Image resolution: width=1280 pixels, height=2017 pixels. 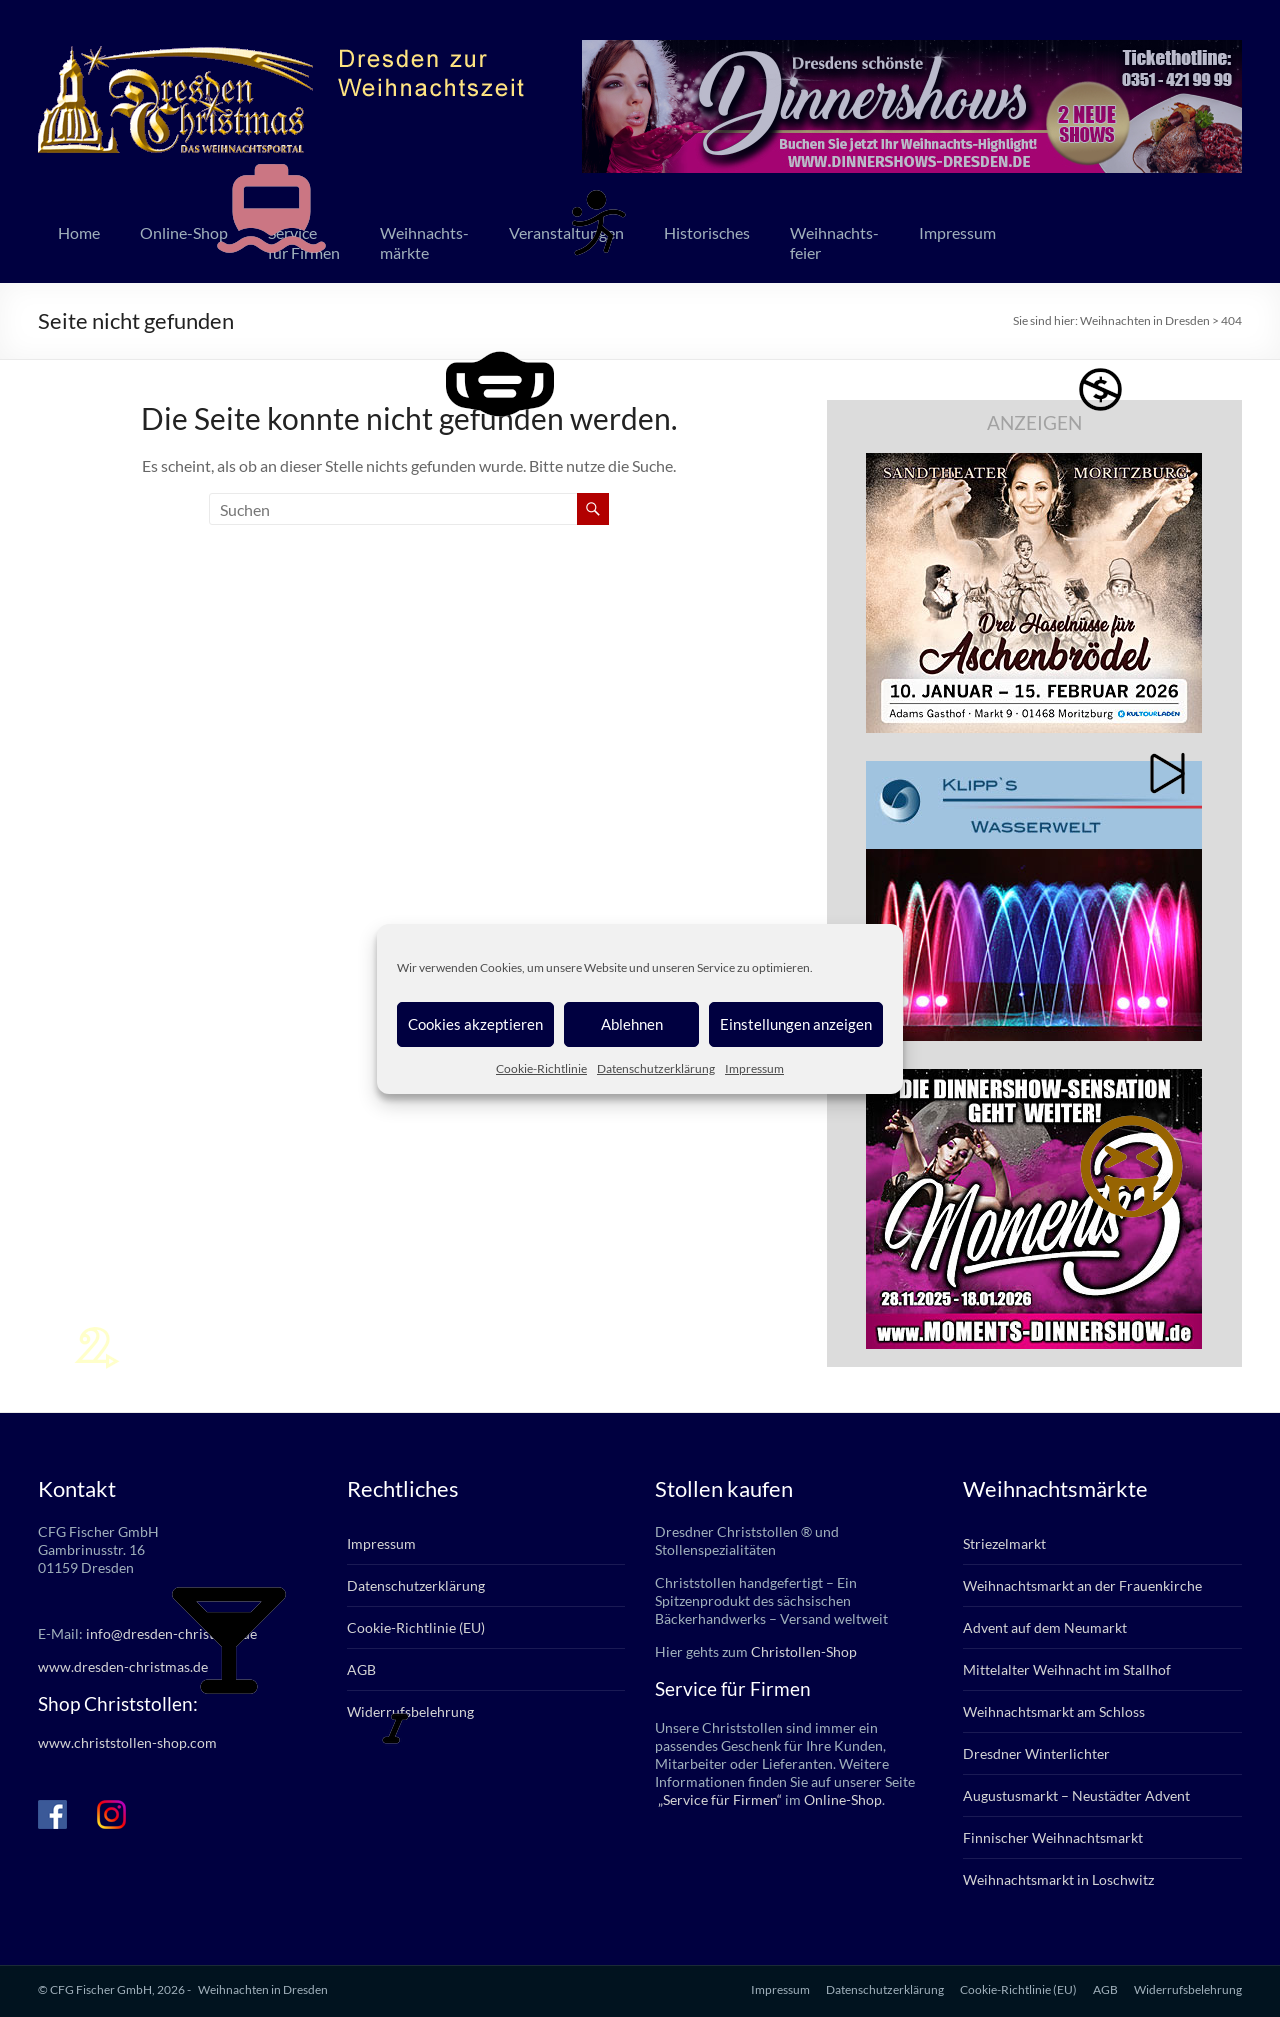 I want to click on draft2digital publishing platform logo, so click(x=97, y=1348).